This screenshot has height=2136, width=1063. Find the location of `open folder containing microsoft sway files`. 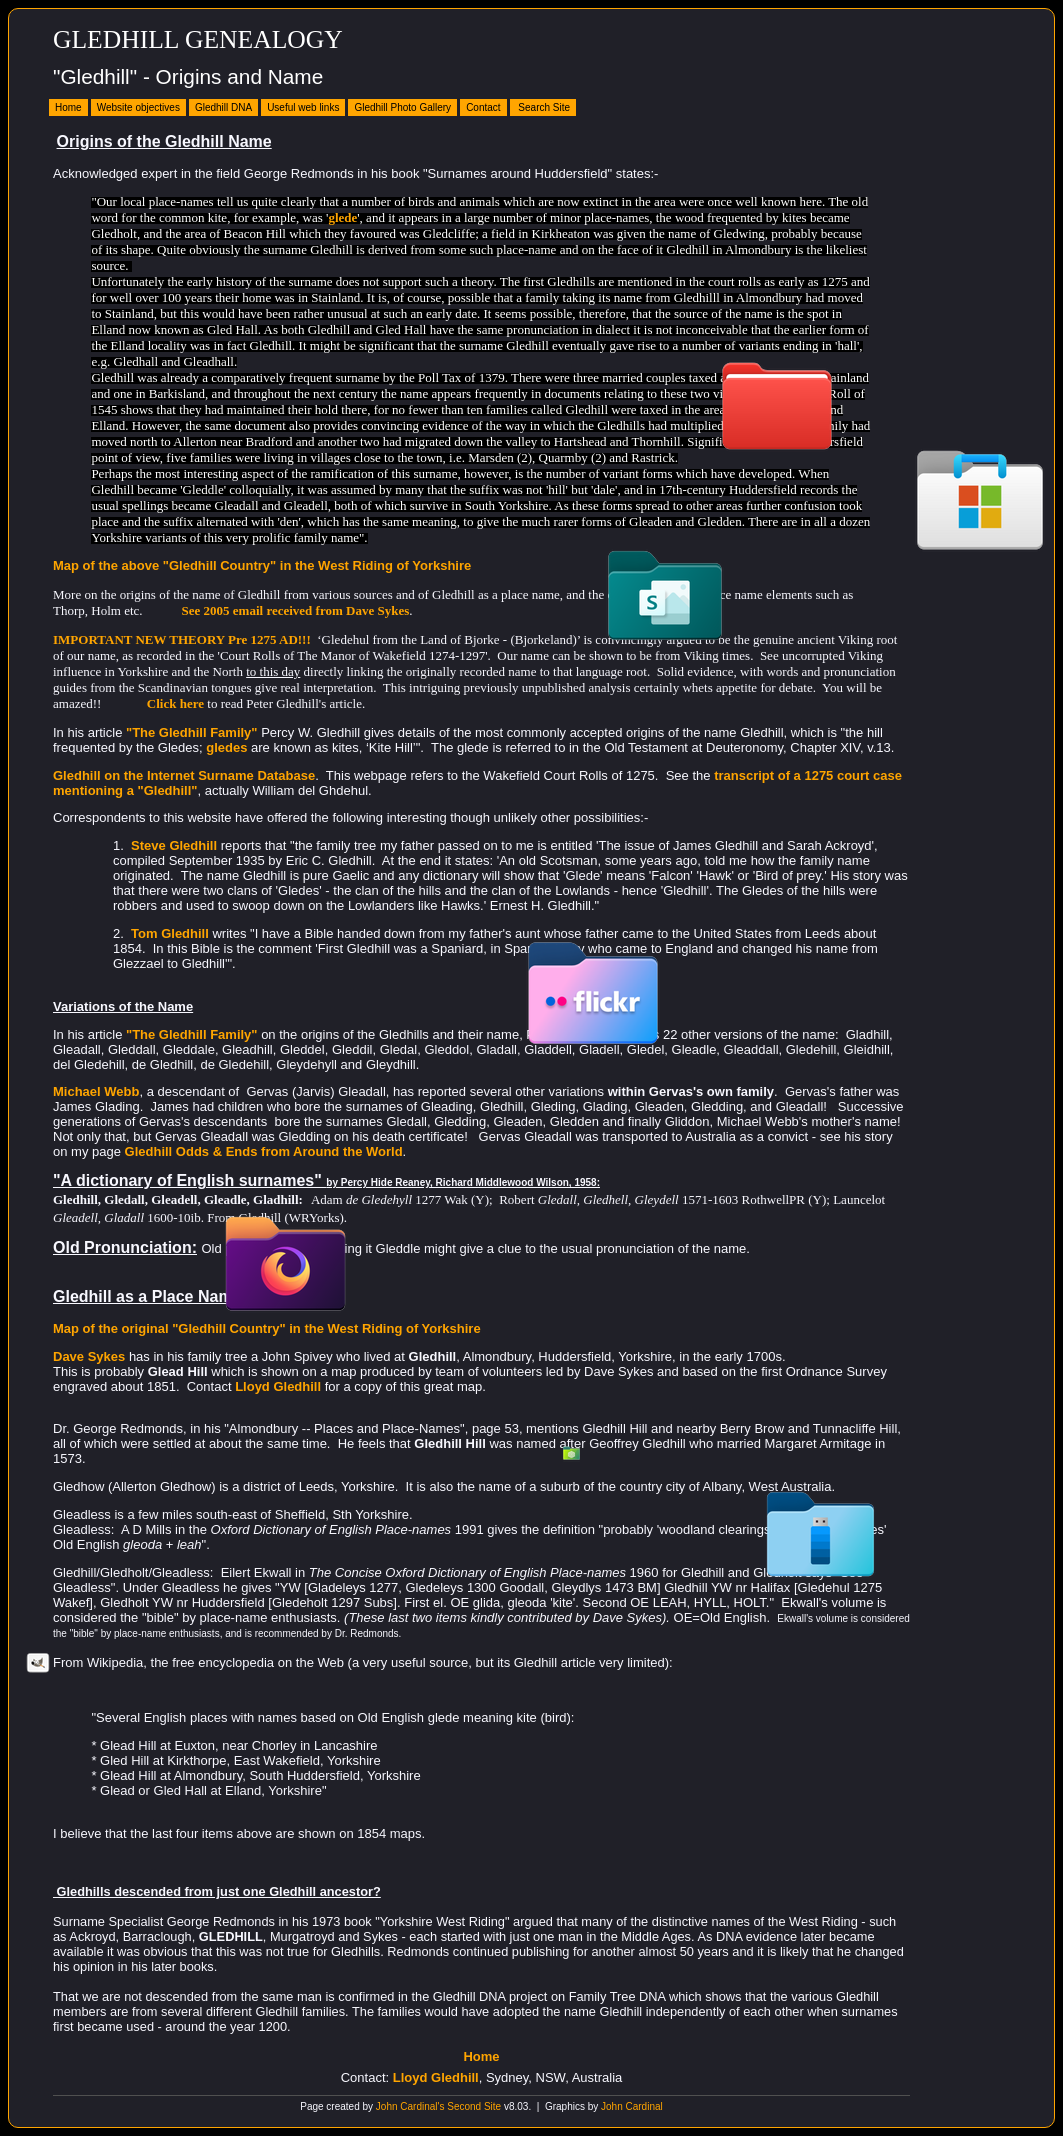

open folder containing microsoft sway files is located at coordinates (664, 598).